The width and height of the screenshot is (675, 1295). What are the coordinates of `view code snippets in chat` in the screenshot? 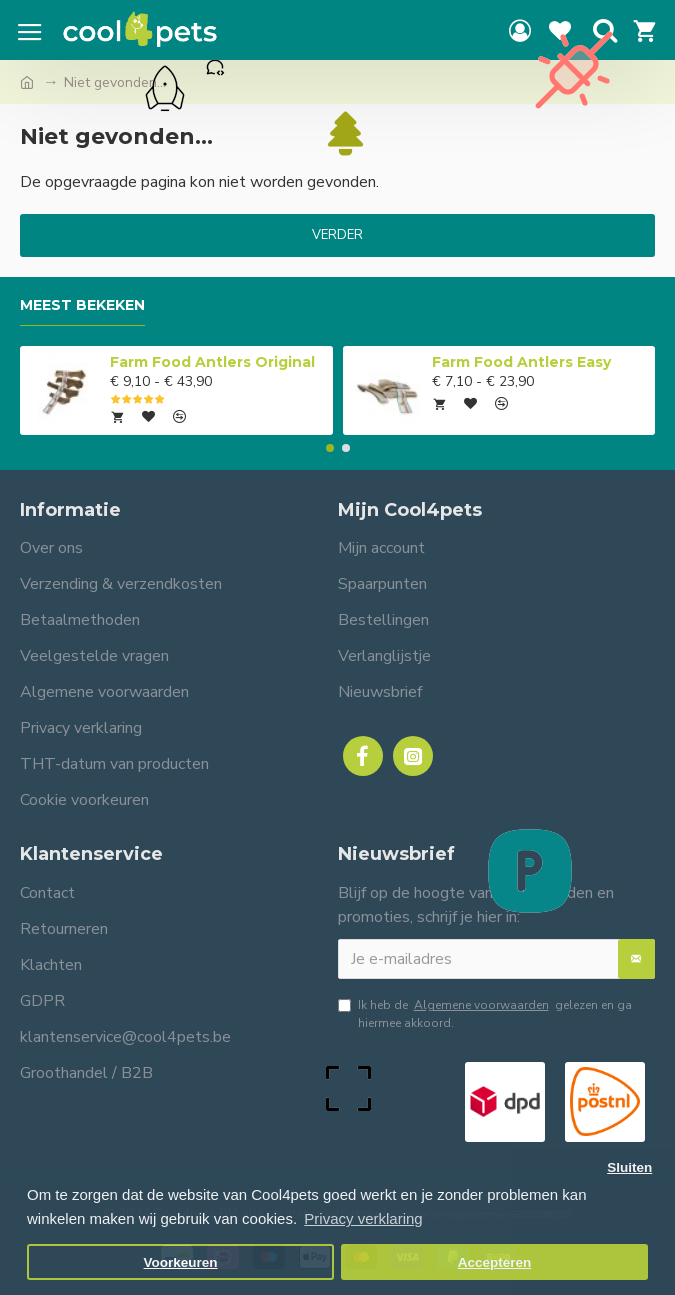 It's located at (215, 67).